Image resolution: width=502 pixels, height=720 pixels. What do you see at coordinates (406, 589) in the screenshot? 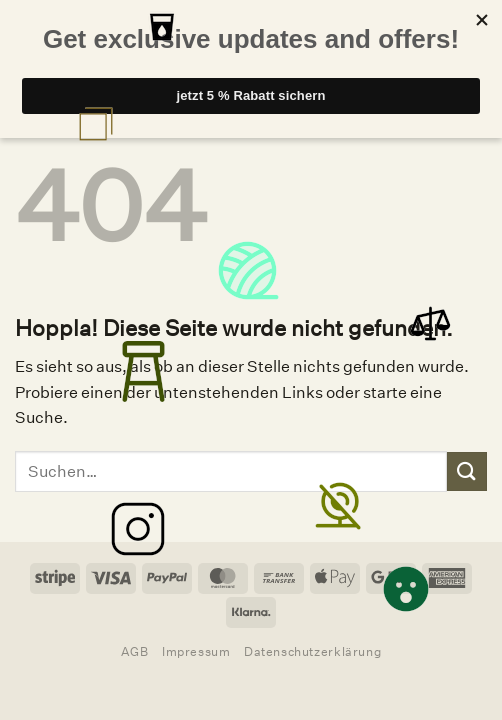
I see `indicates surprising or unexpected content` at bounding box center [406, 589].